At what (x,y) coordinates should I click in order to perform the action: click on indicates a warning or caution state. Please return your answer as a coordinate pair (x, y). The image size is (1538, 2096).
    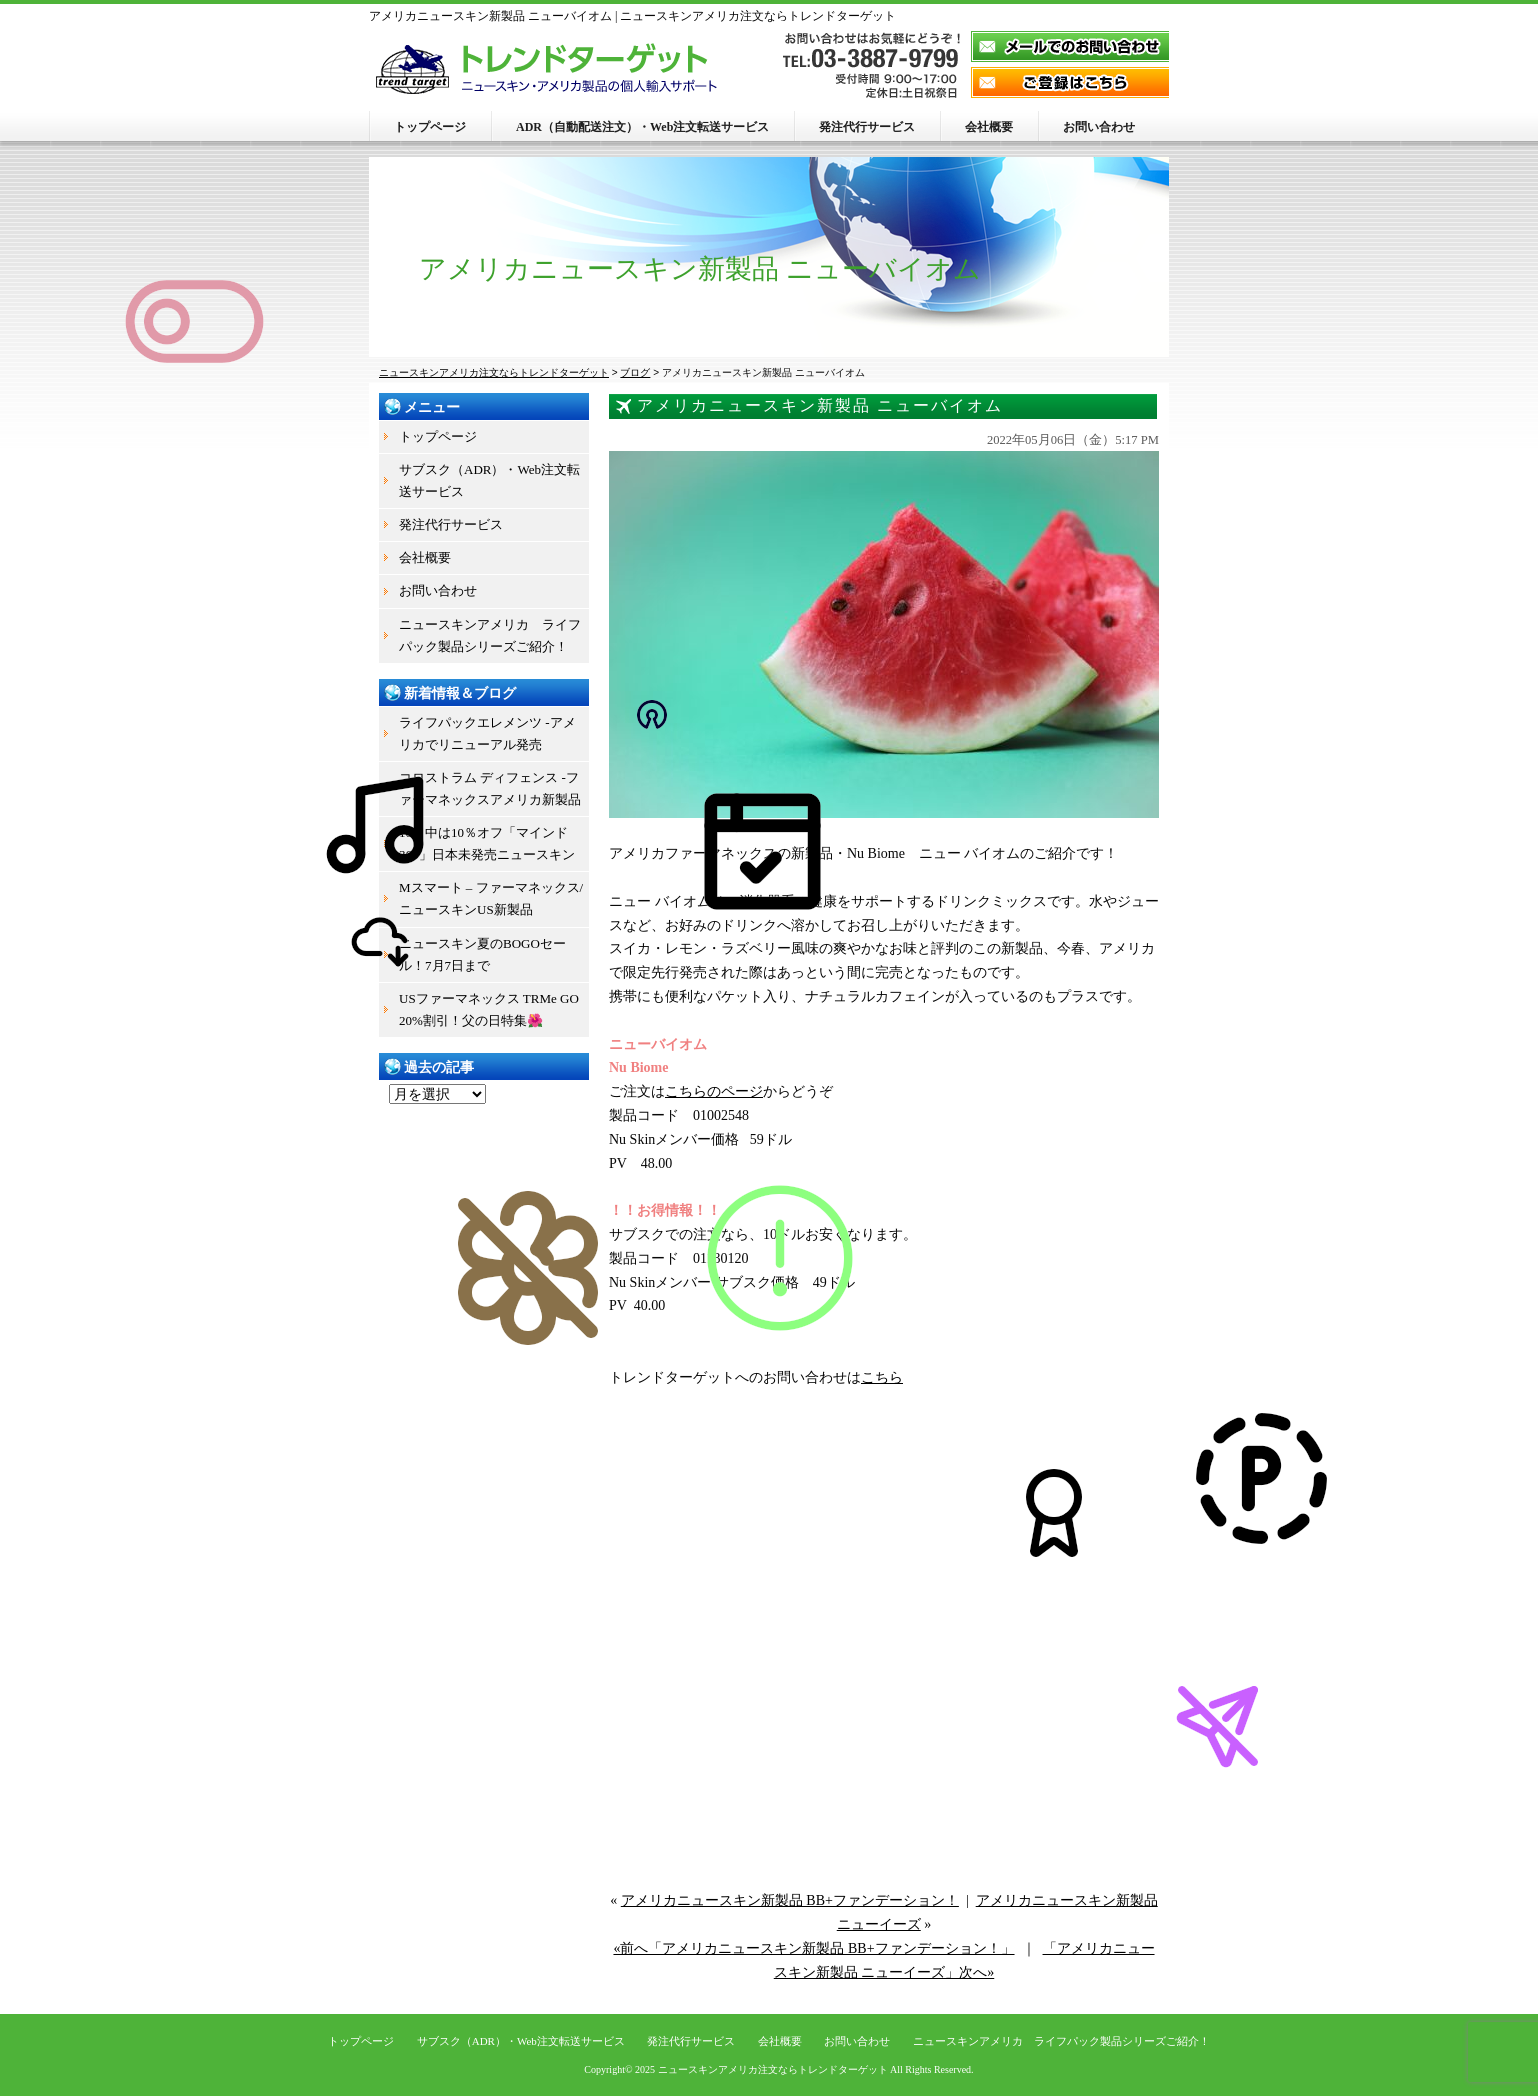
    Looking at the image, I should click on (780, 1258).